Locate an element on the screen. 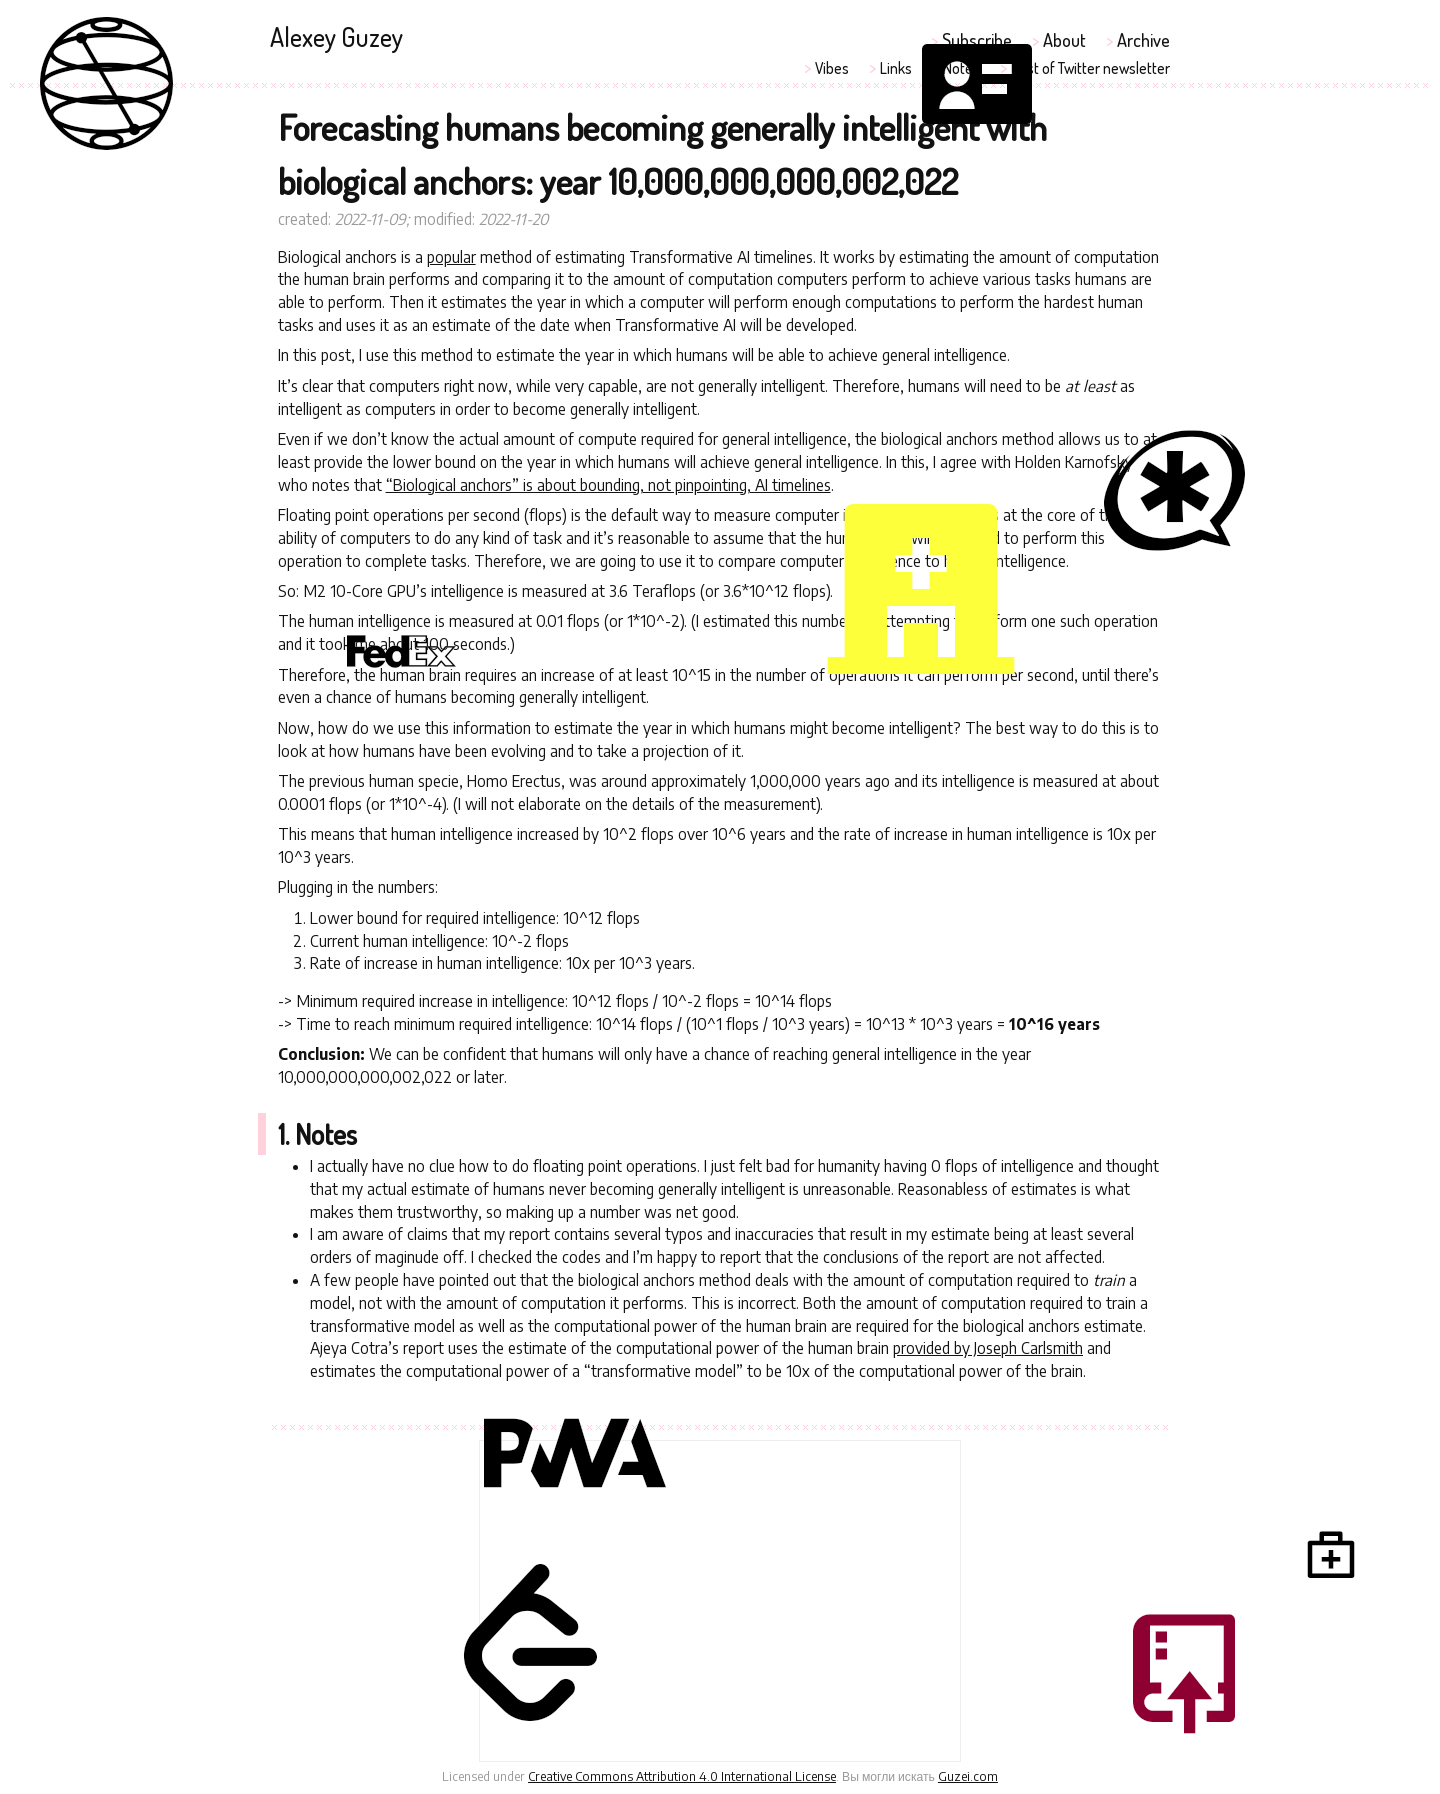 The image size is (1440, 1794). view your profile or identification details is located at coordinates (977, 84).